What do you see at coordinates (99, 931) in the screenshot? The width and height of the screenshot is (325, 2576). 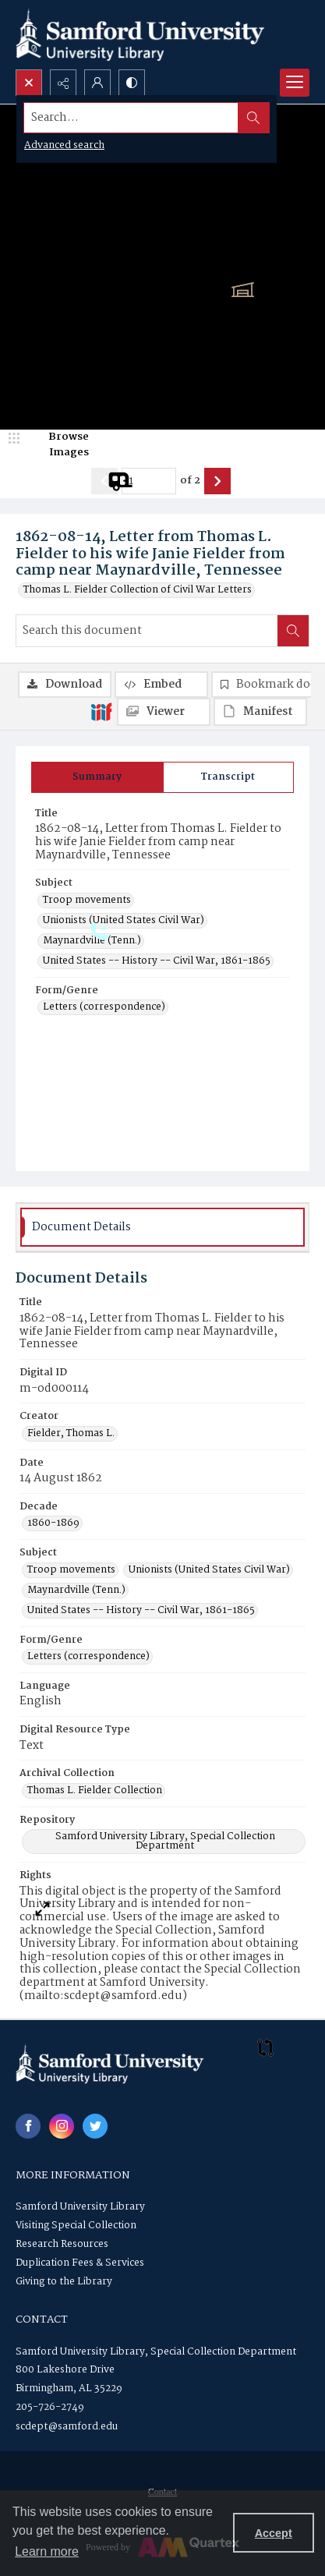 I see `incoming call notification` at bounding box center [99, 931].